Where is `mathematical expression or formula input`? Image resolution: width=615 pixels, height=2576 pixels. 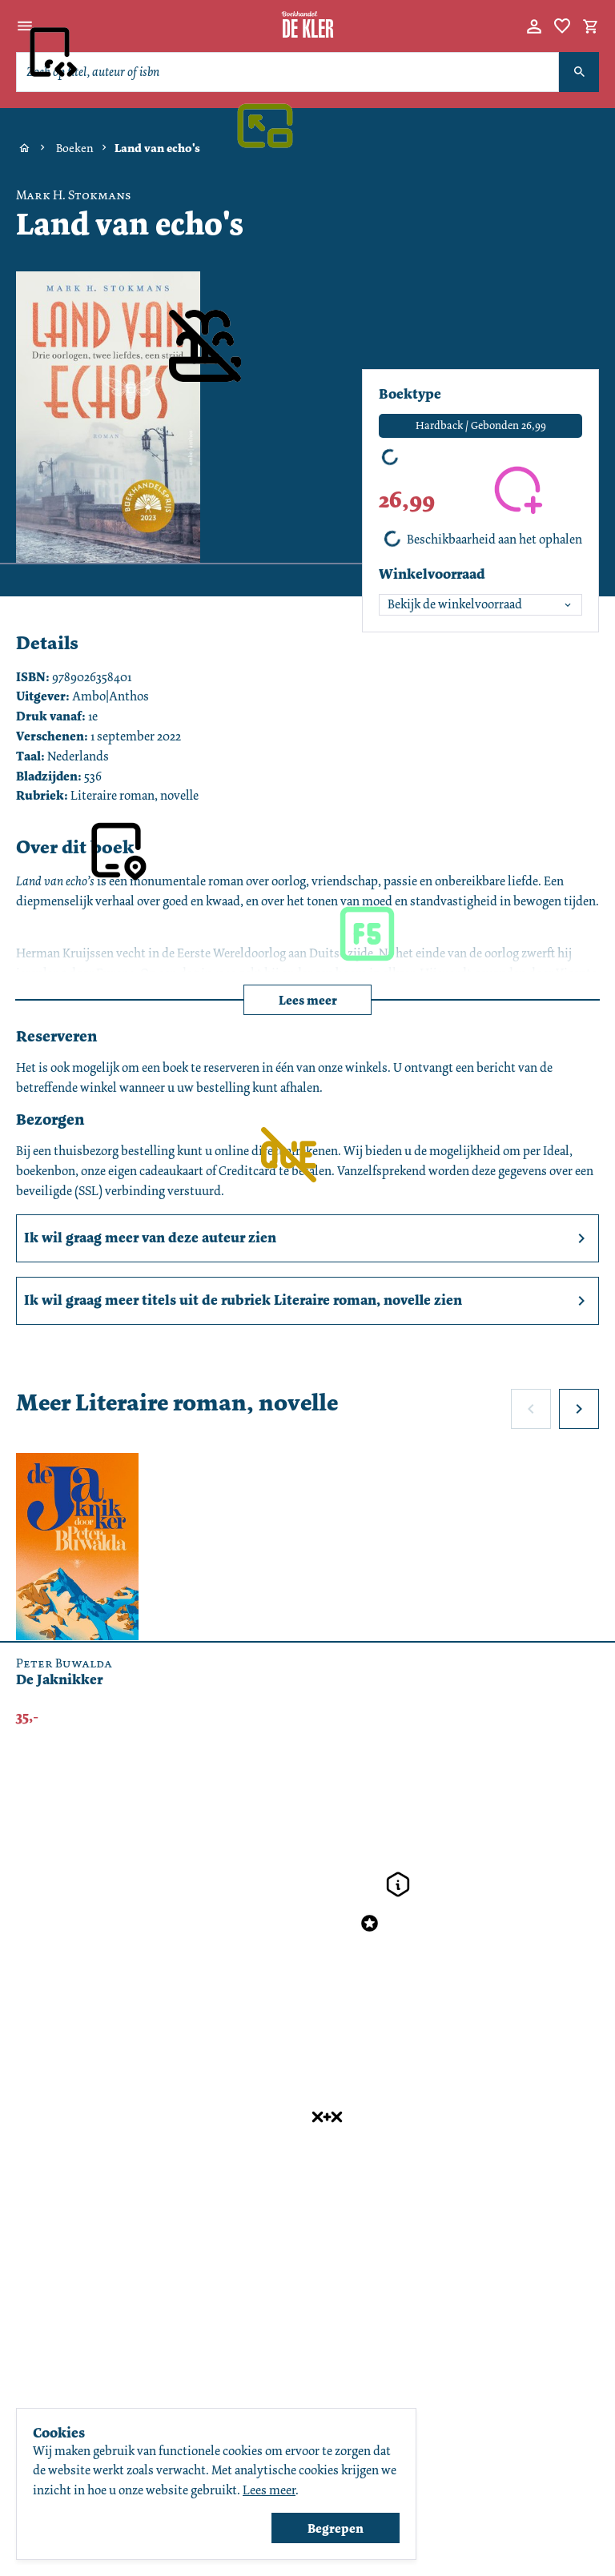 mathematical expression or formula input is located at coordinates (327, 2117).